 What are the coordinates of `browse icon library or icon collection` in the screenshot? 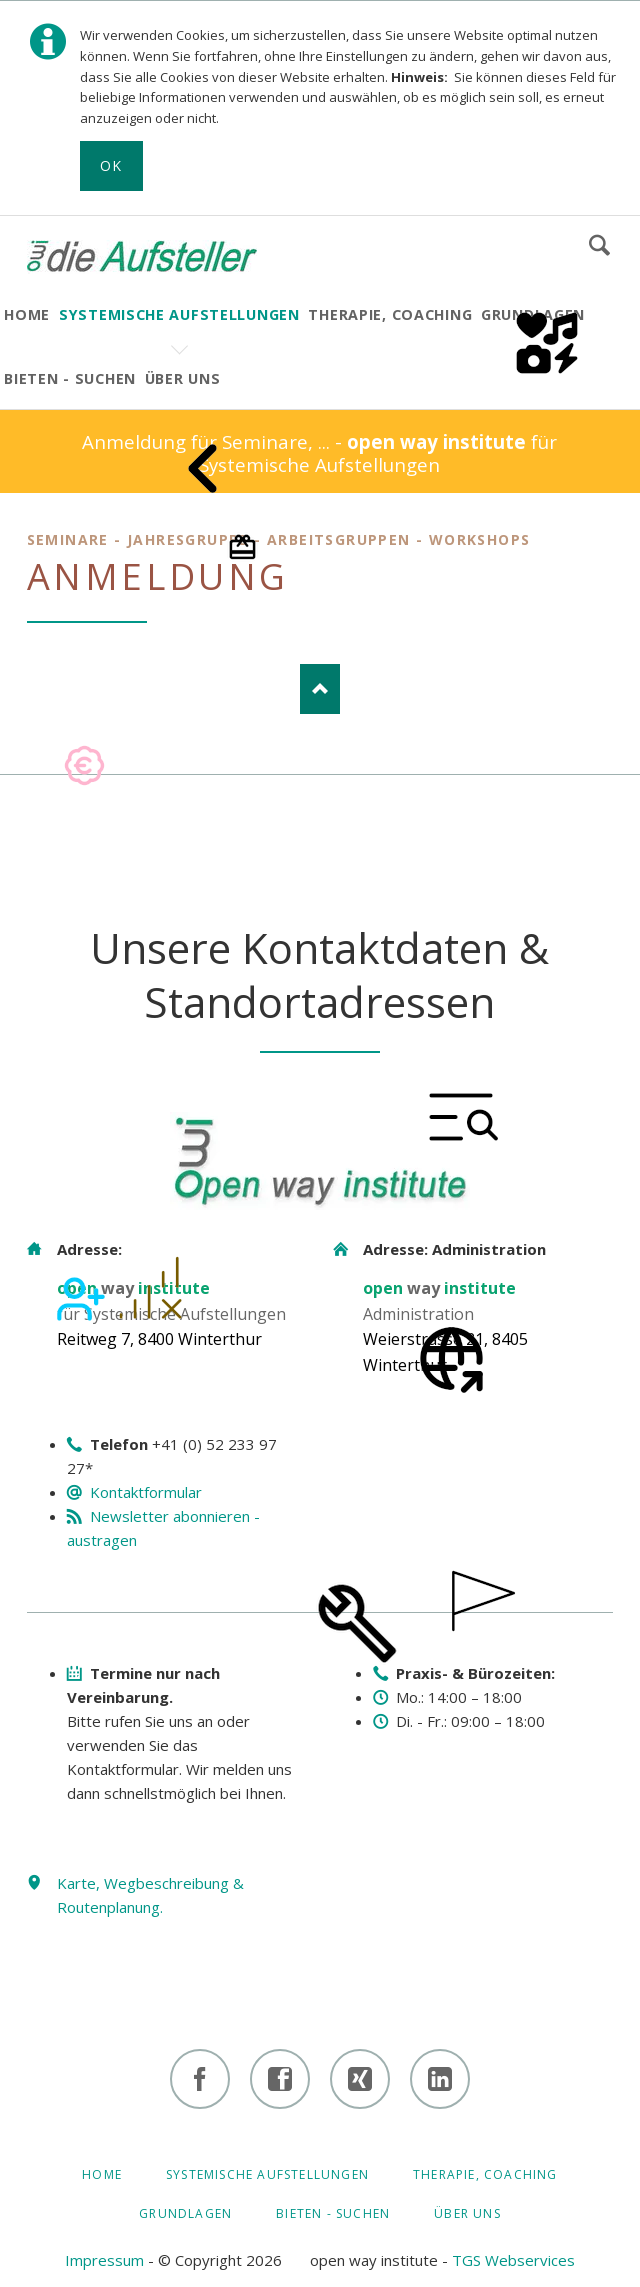 It's located at (547, 343).